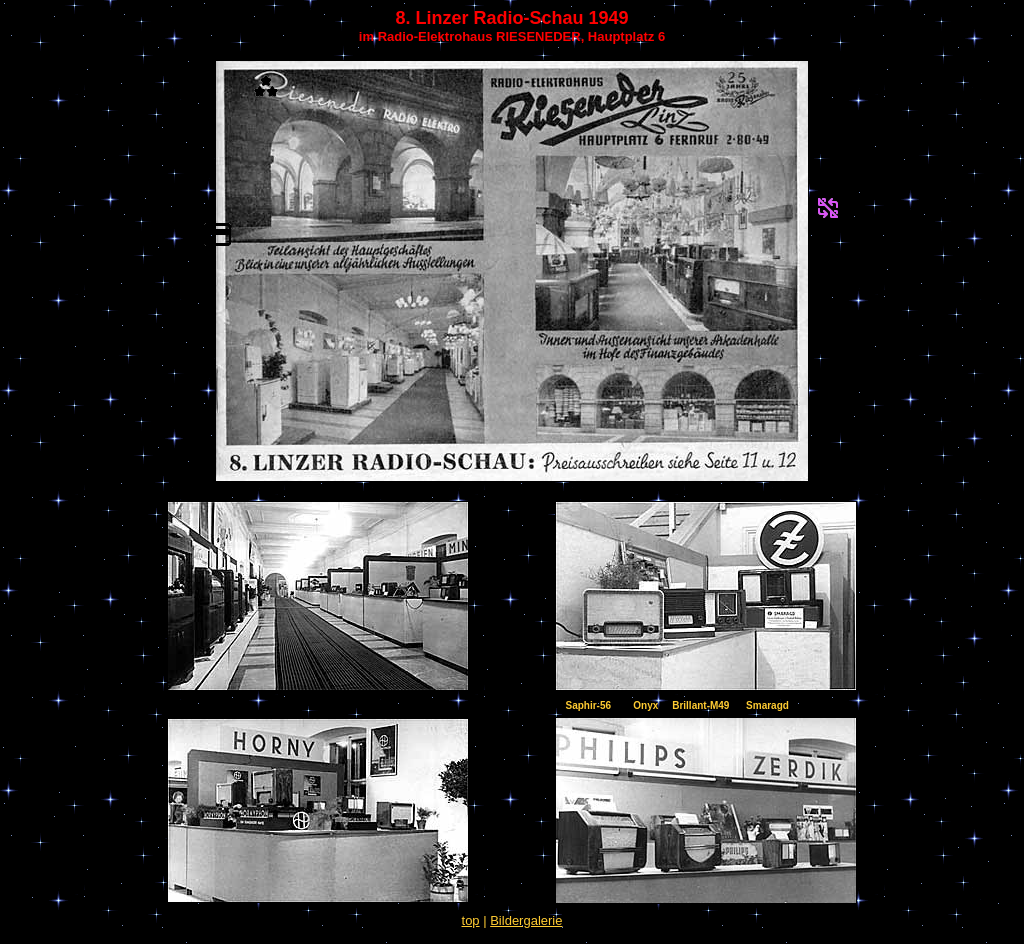 Image resolution: width=1024 pixels, height=944 pixels. What do you see at coordinates (828, 208) in the screenshot?
I see `shuffle or swap mode disabled` at bounding box center [828, 208].